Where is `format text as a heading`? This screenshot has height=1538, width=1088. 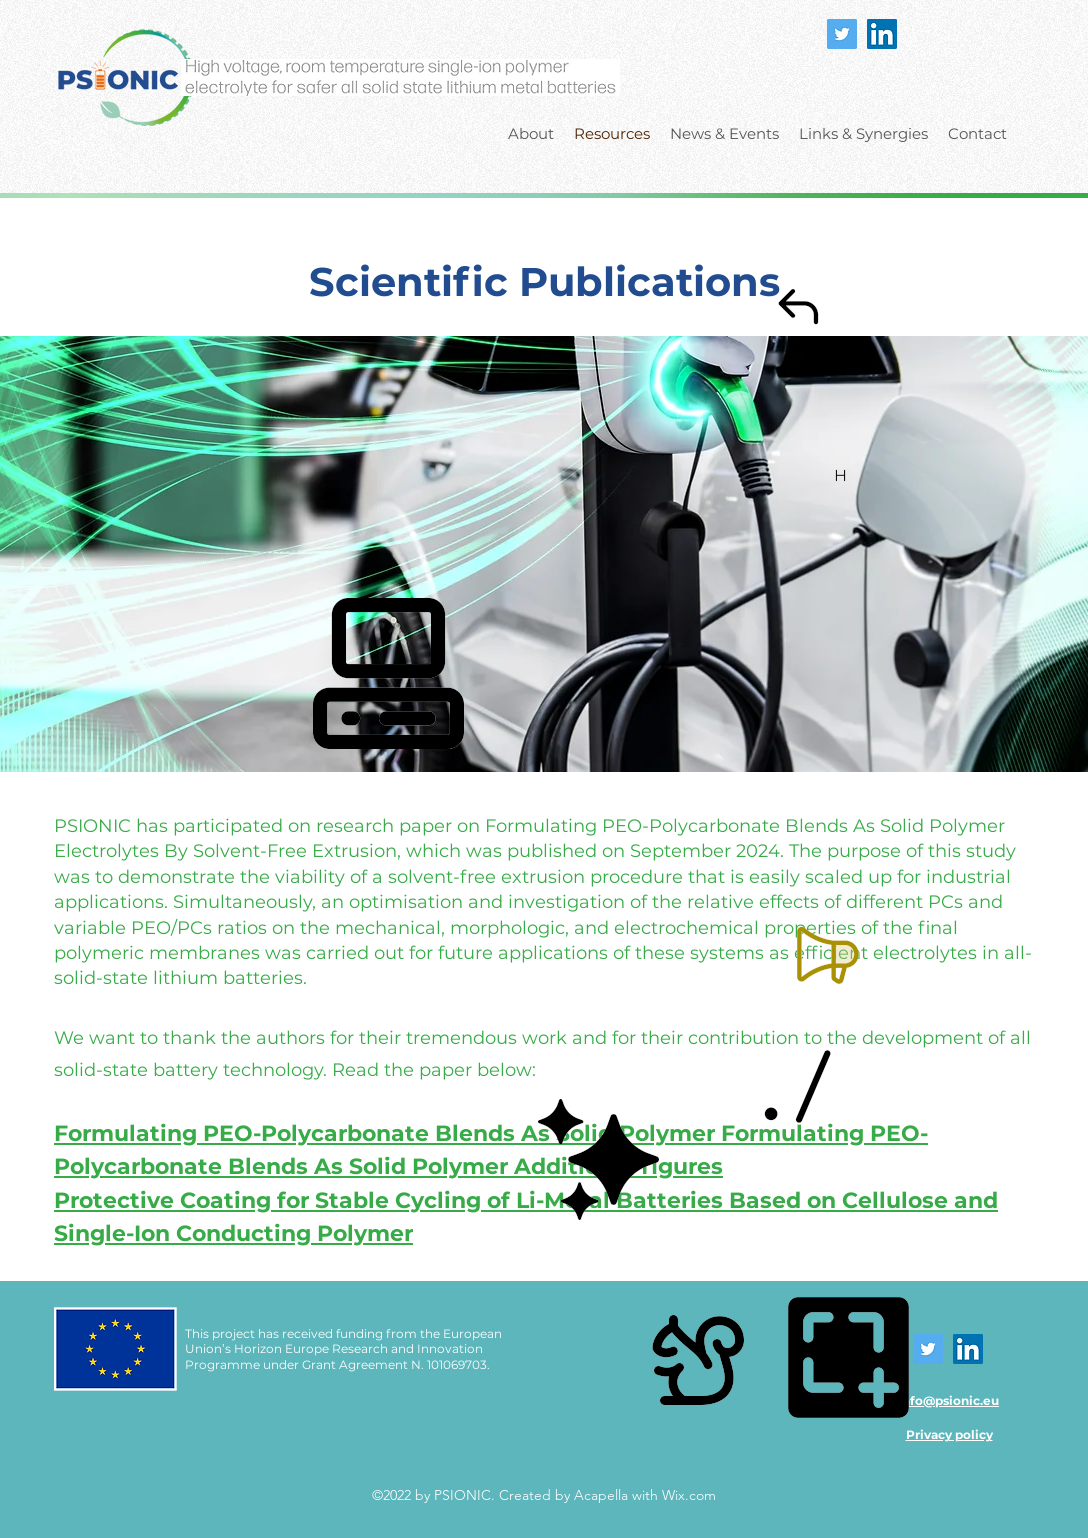 format text as a heading is located at coordinates (840, 475).